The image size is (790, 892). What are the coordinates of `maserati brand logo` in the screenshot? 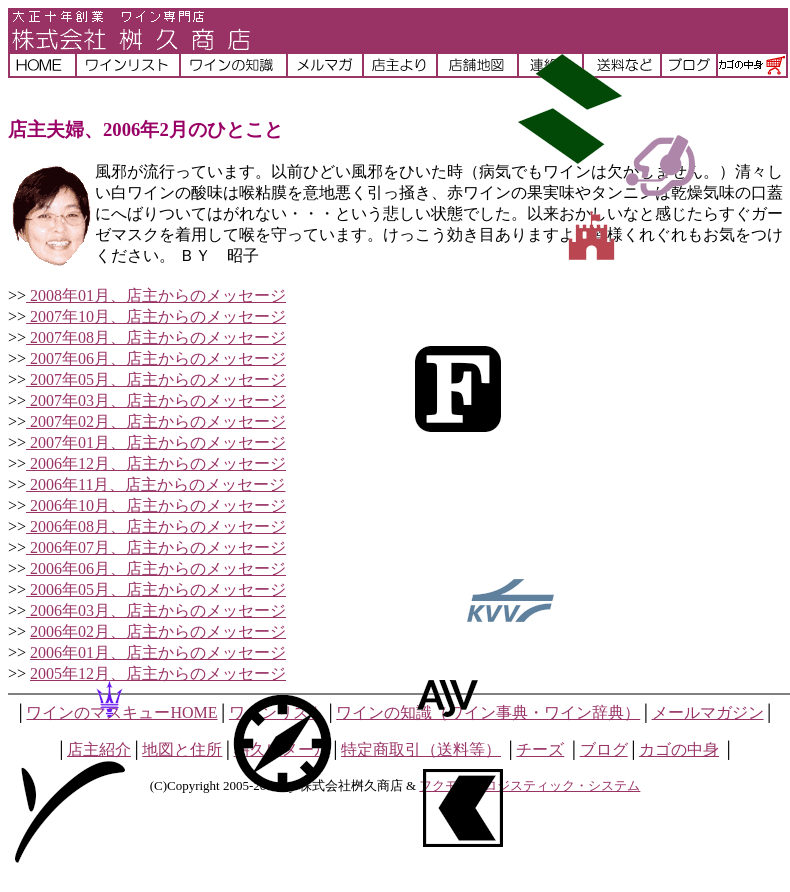 It's located at (109, 698).